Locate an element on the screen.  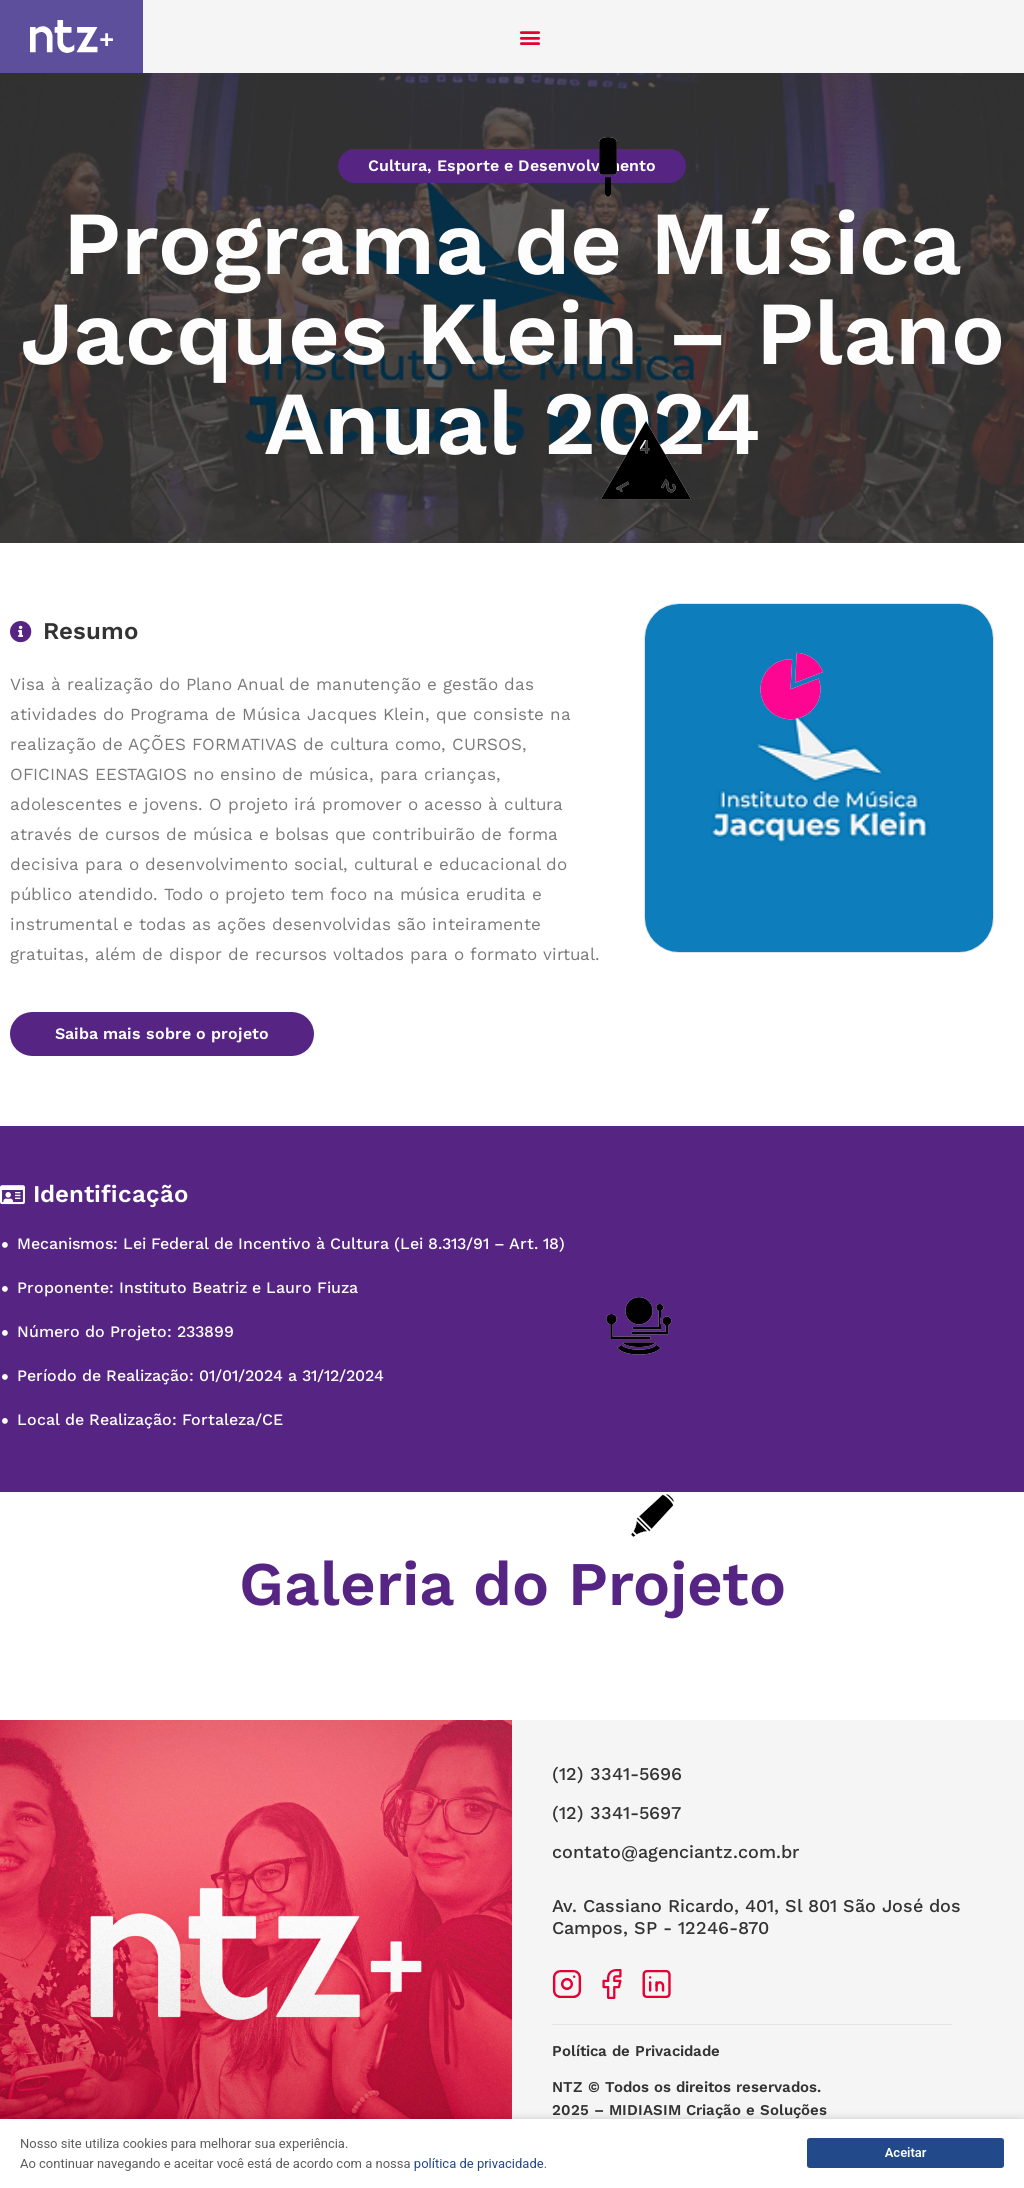
view analytics or statistics breakdown is located at coordinates (792, 686).